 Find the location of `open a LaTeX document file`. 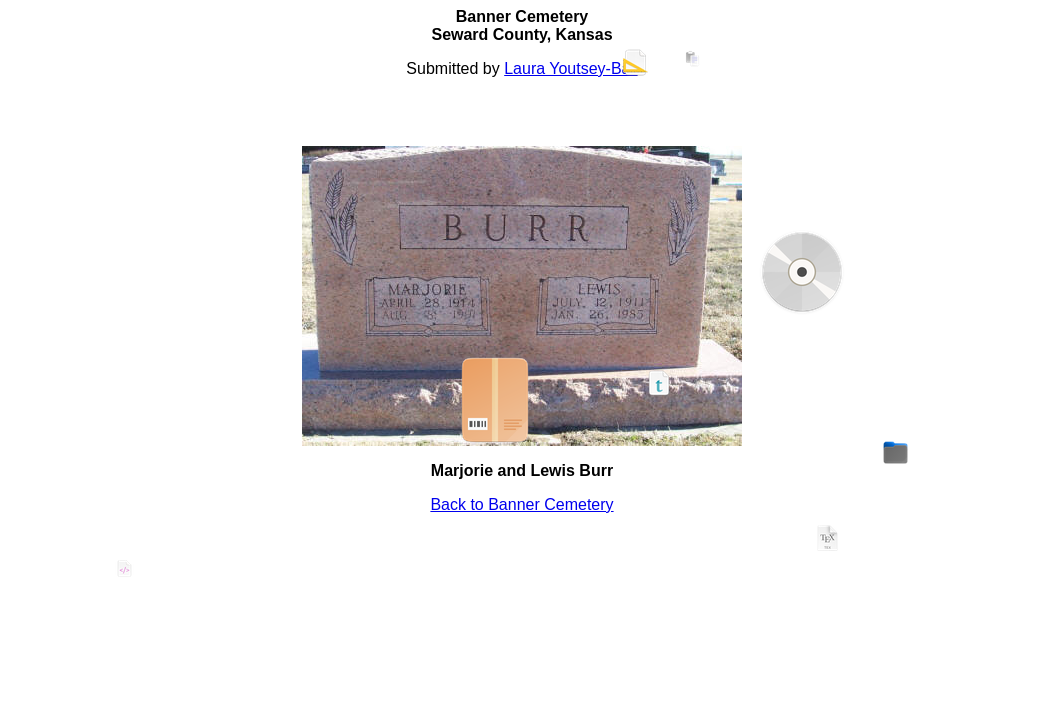

open a LaTeX document file is located at coordinates (827, 538).